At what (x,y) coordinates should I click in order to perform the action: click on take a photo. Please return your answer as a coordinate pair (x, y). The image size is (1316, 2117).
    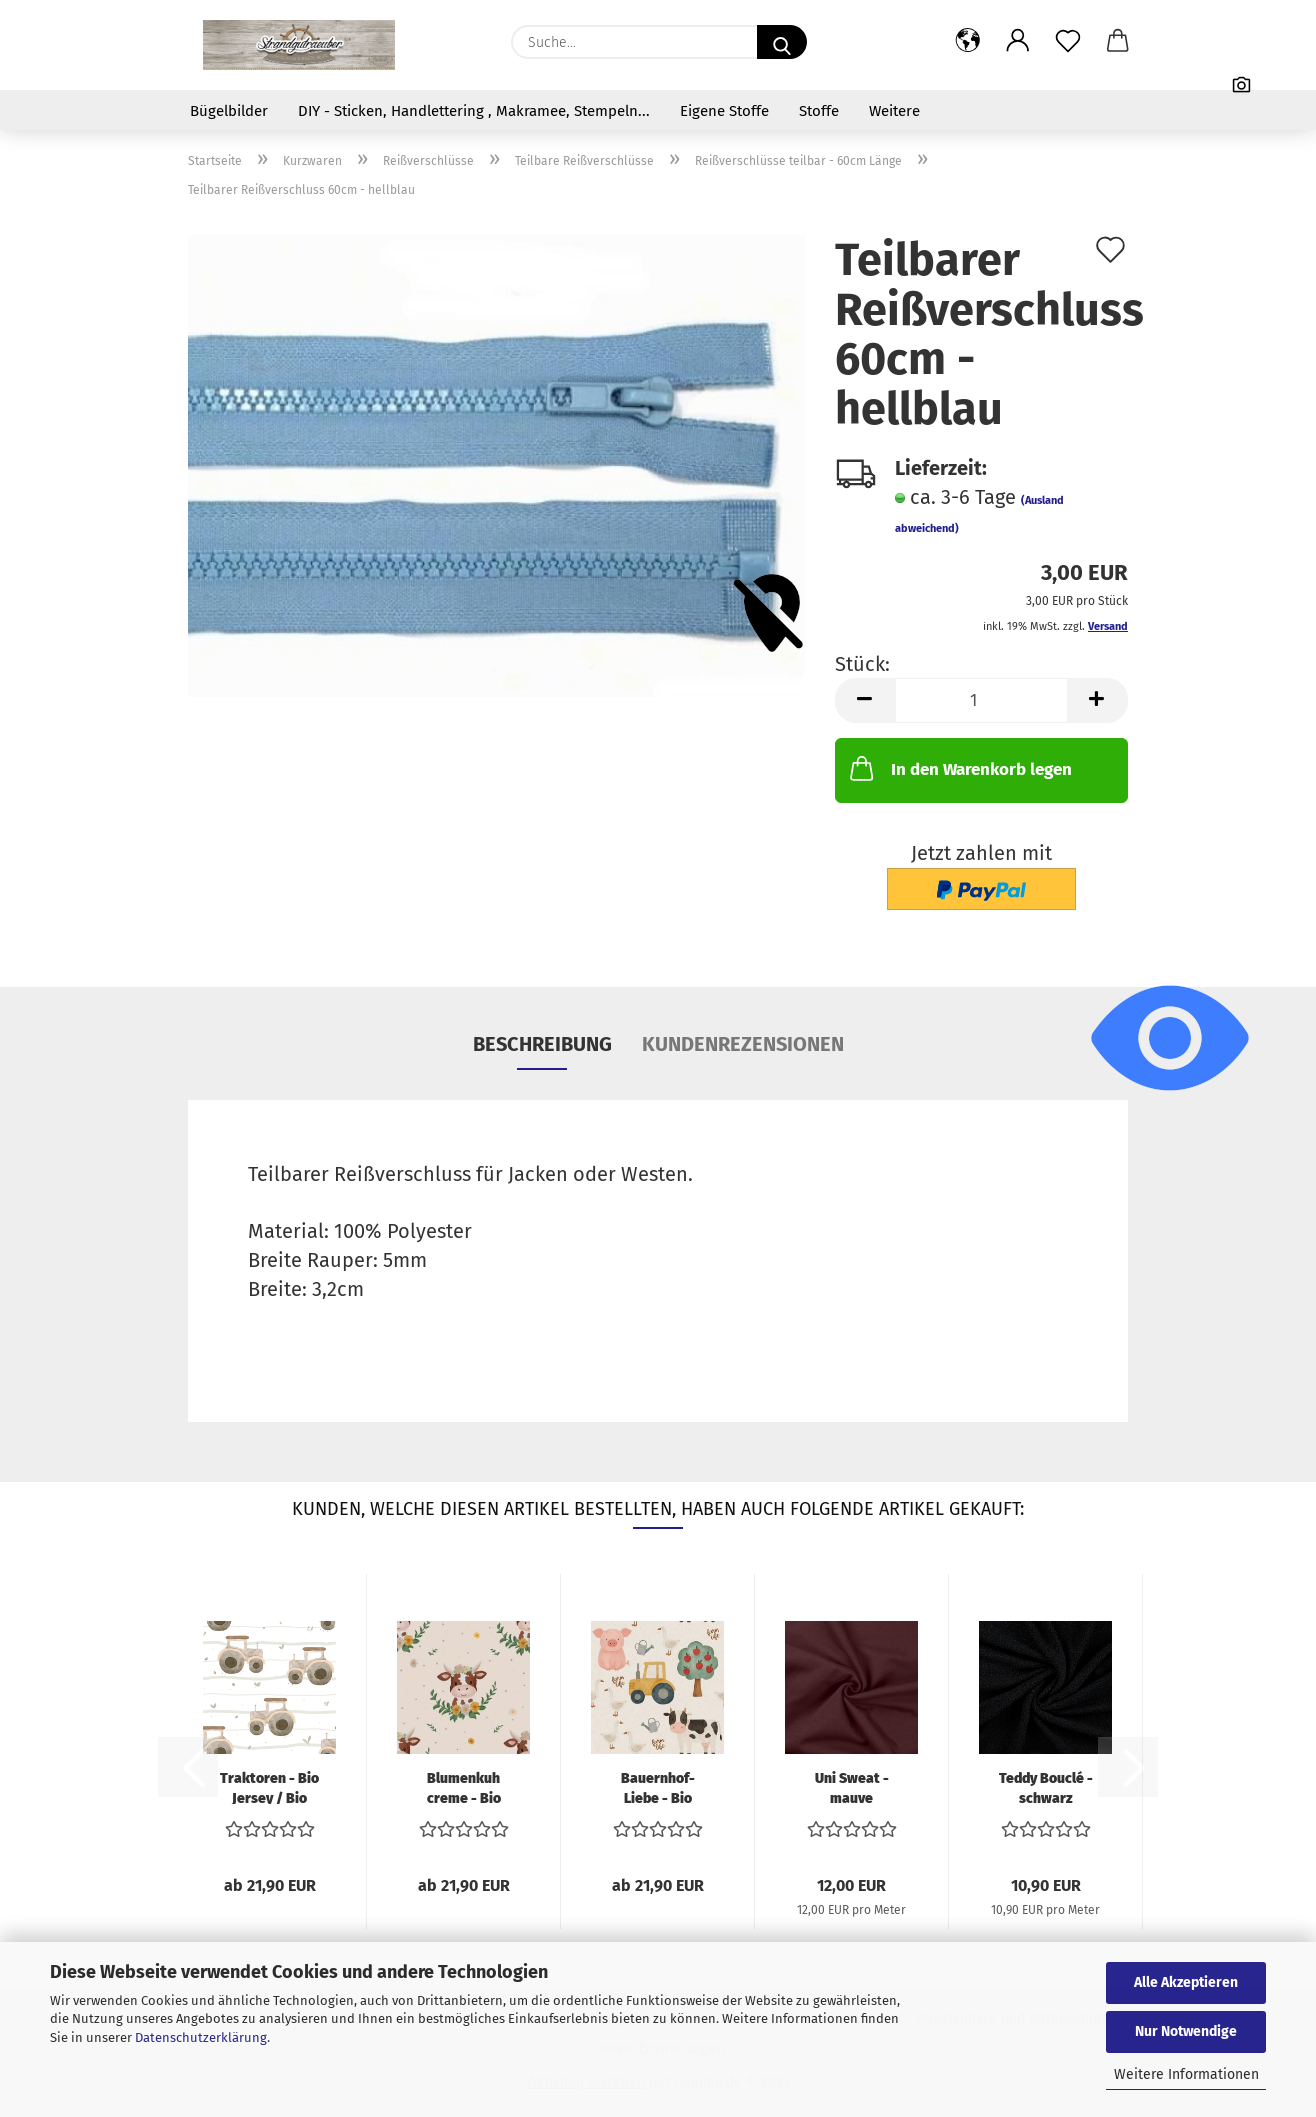
    Looking at the image, I should click on (1241, 85).